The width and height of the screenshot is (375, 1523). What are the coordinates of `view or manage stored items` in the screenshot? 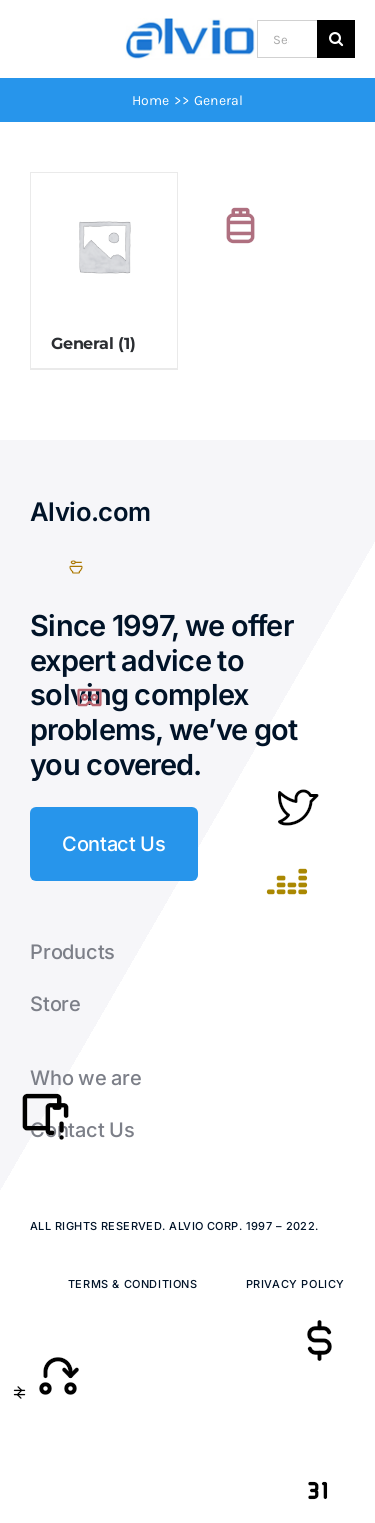 It's located at (240, 225).